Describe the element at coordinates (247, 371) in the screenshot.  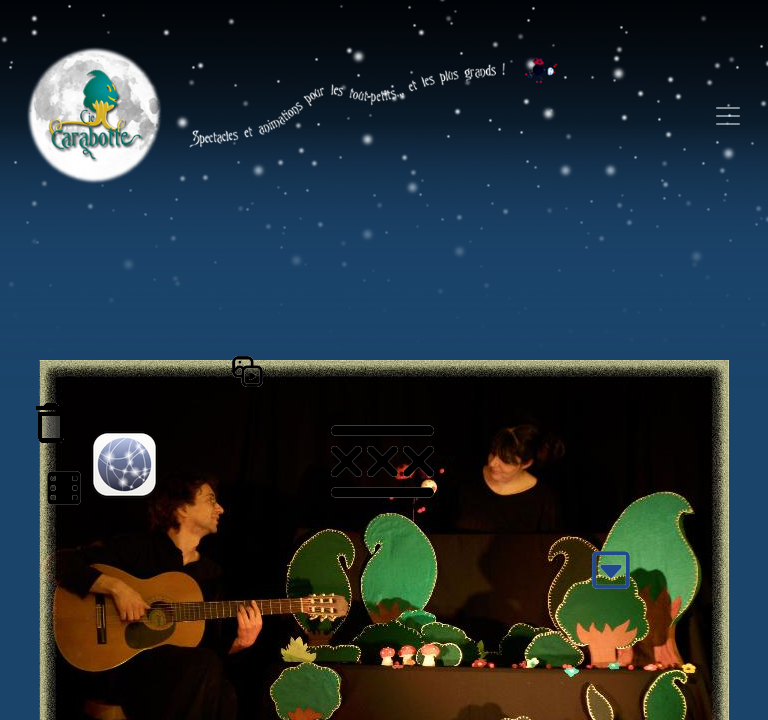
I see `toggle between photo and video mode` at that location.